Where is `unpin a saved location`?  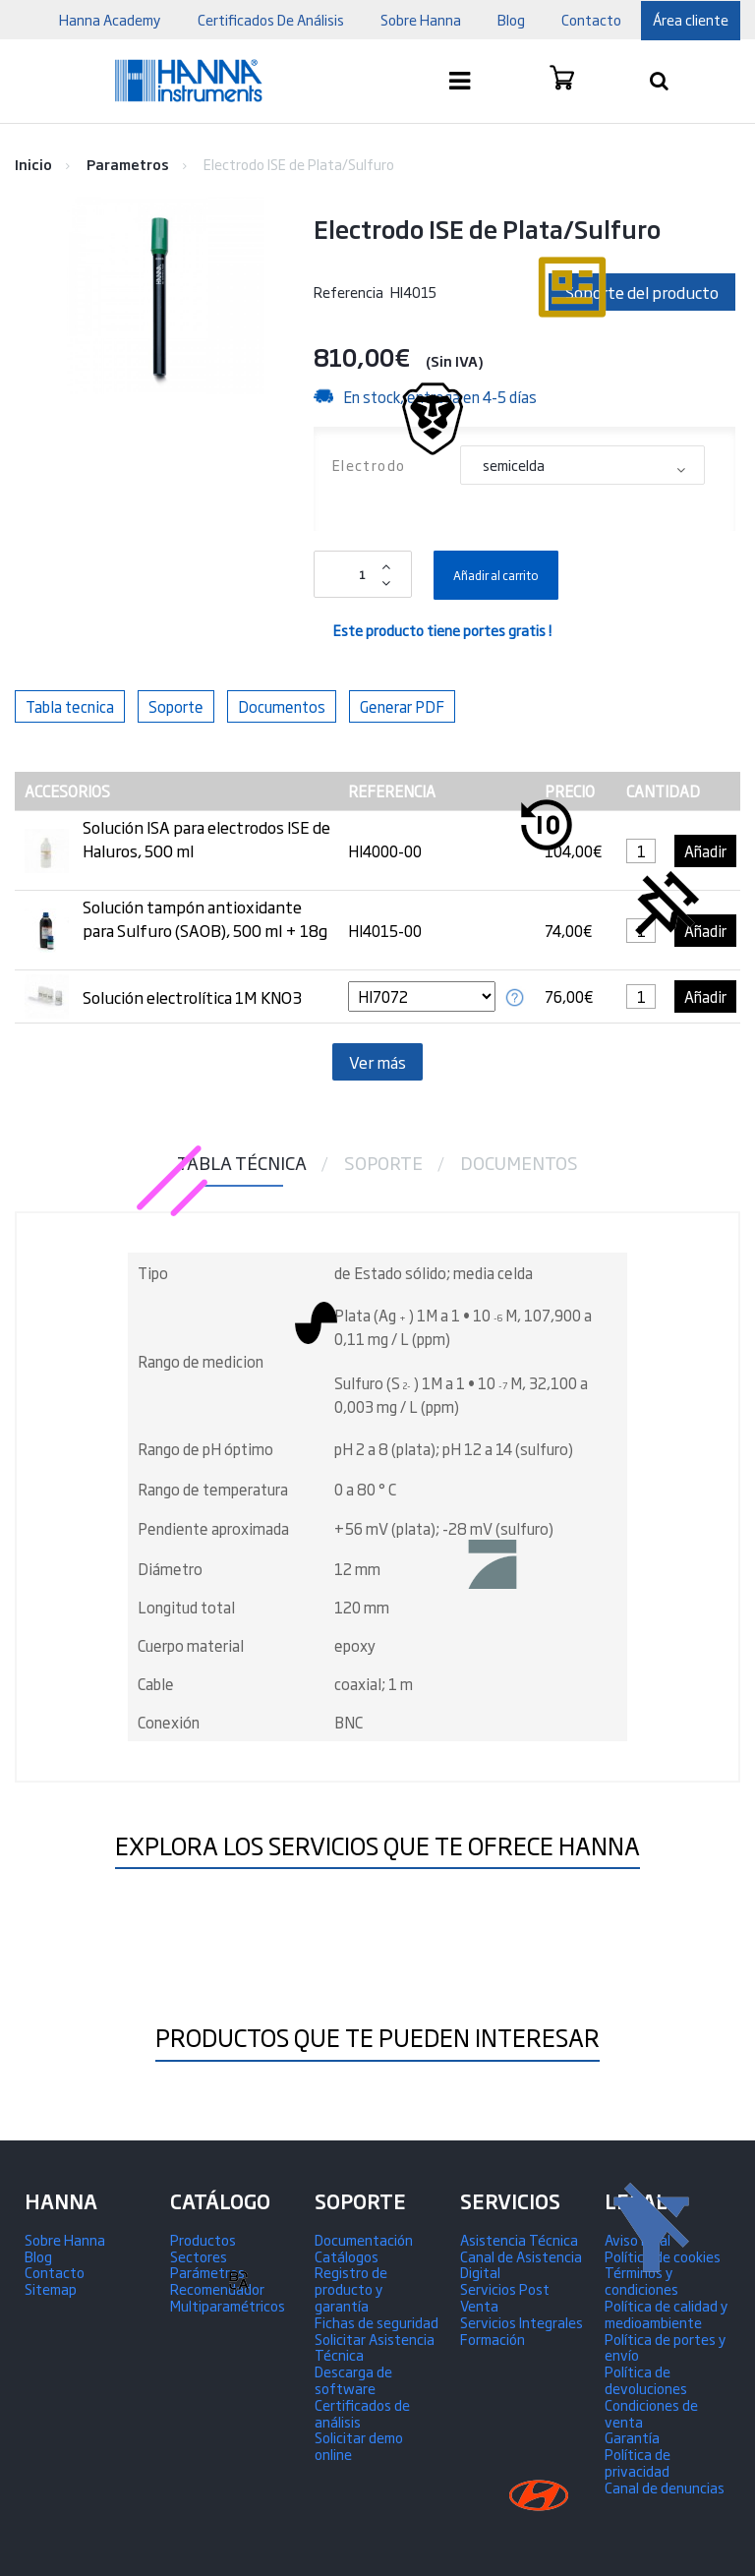
unpin a saved location is located at coordinates (665, 906).